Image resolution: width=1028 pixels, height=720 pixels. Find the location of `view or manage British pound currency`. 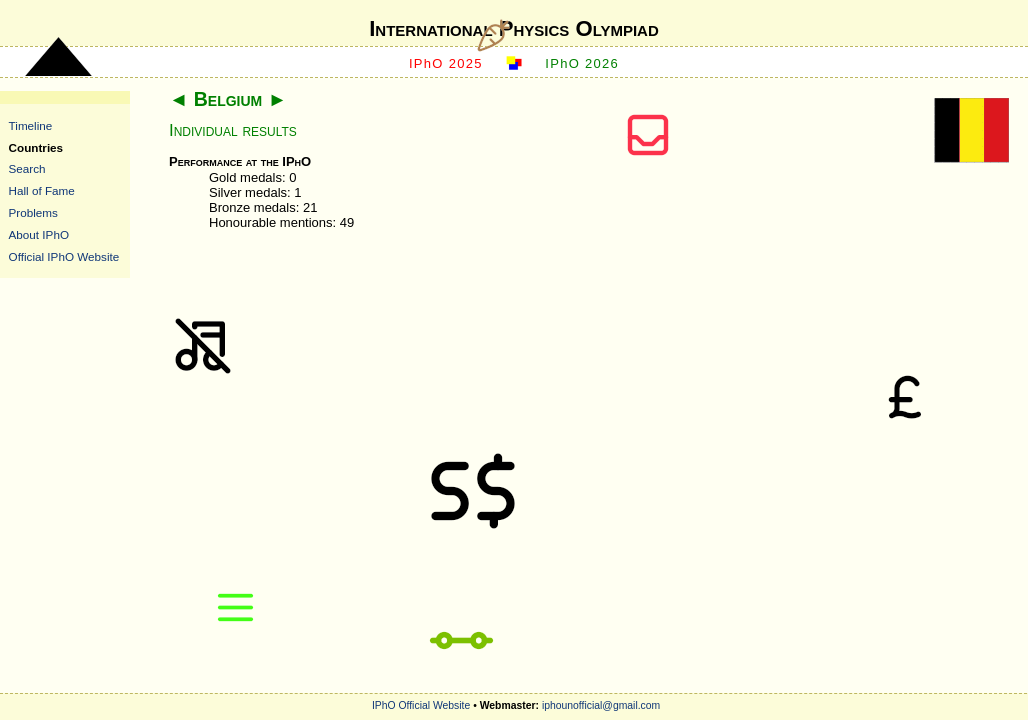

view or manage British pound currency is located at coordinates (905, 397).